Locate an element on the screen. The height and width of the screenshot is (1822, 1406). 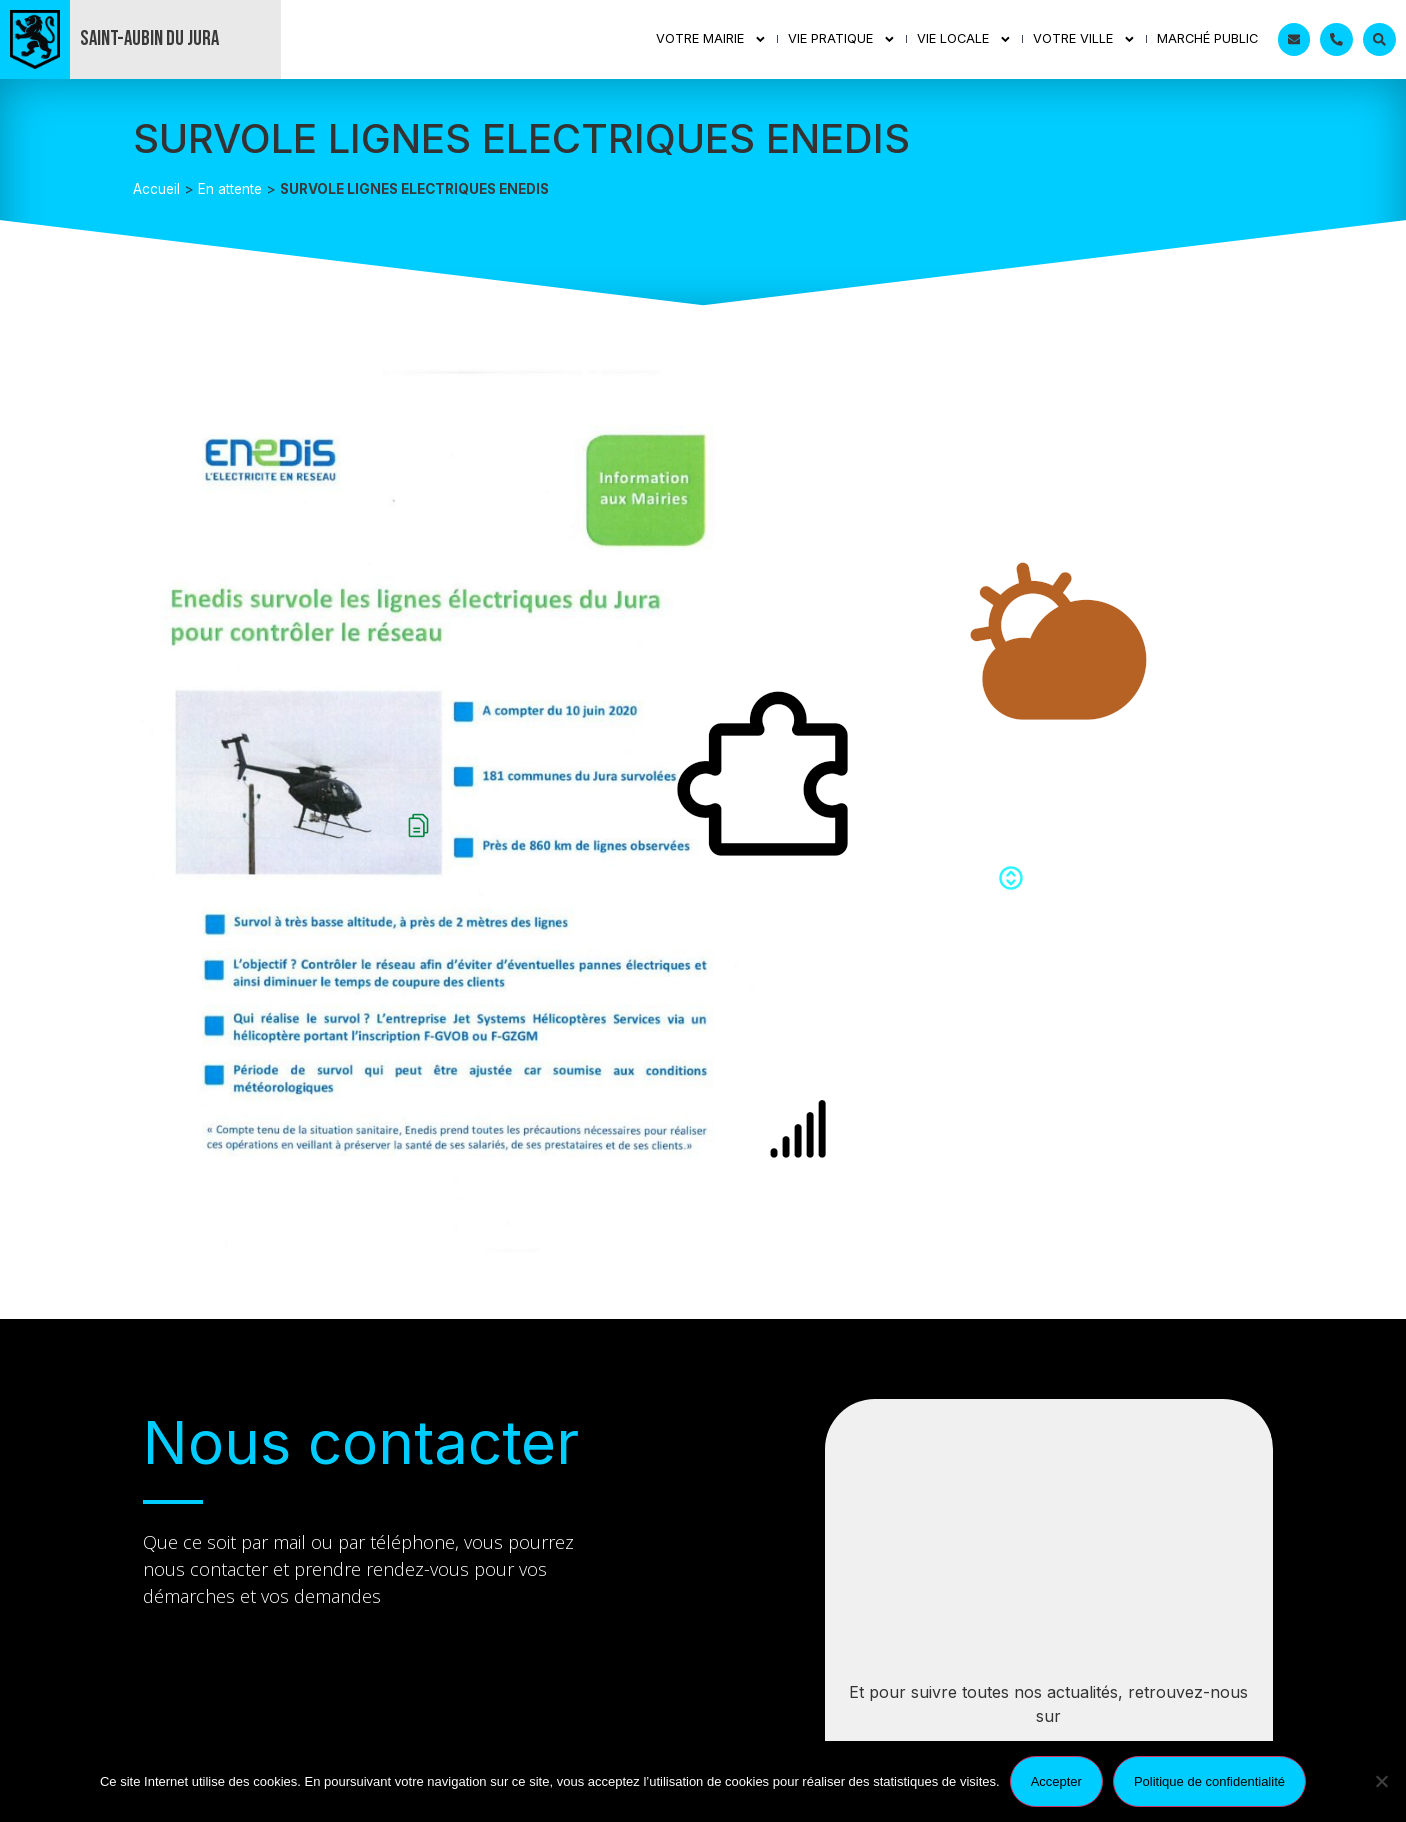
expand or collapse content is located at coordinates (1011, 878).